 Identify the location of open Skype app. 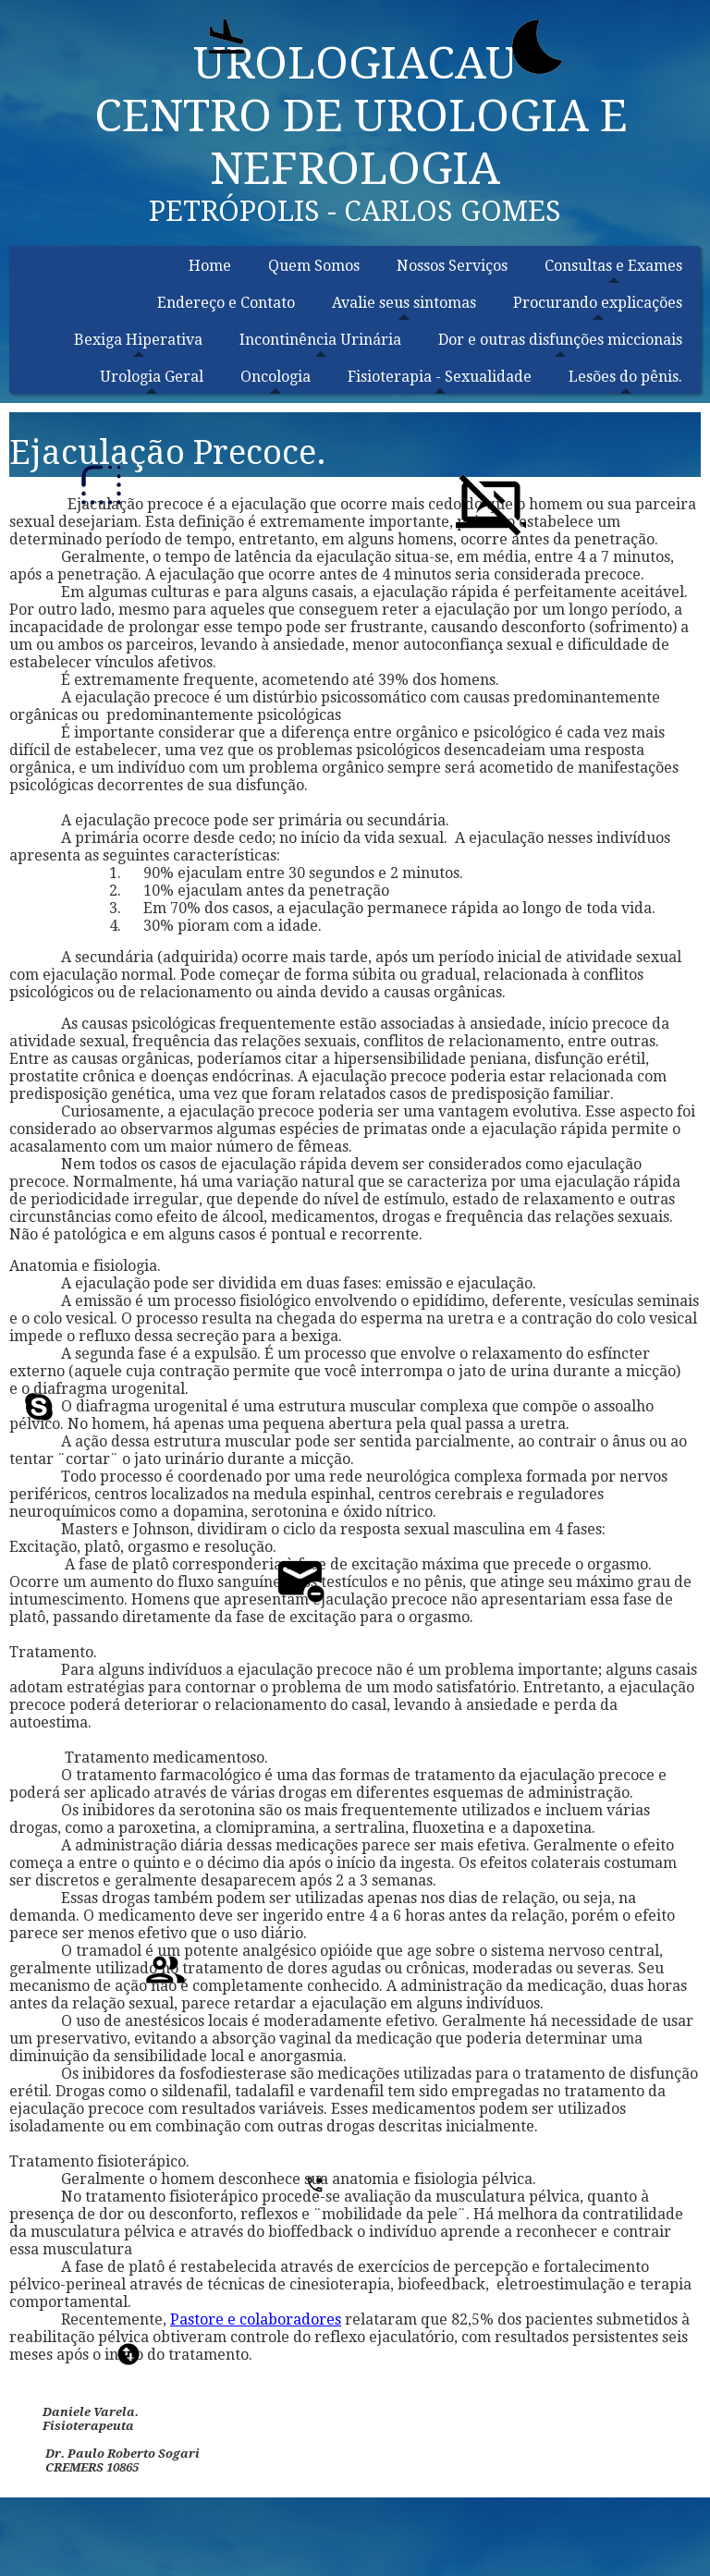
(39, 1407).